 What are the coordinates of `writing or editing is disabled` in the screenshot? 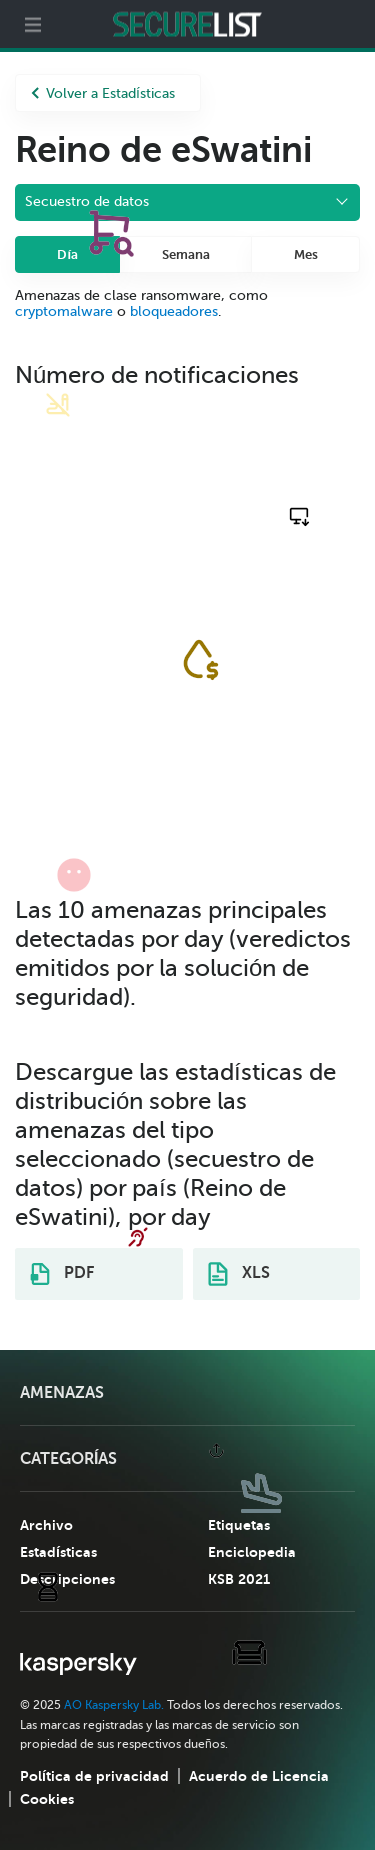 It's located at (58, 405).